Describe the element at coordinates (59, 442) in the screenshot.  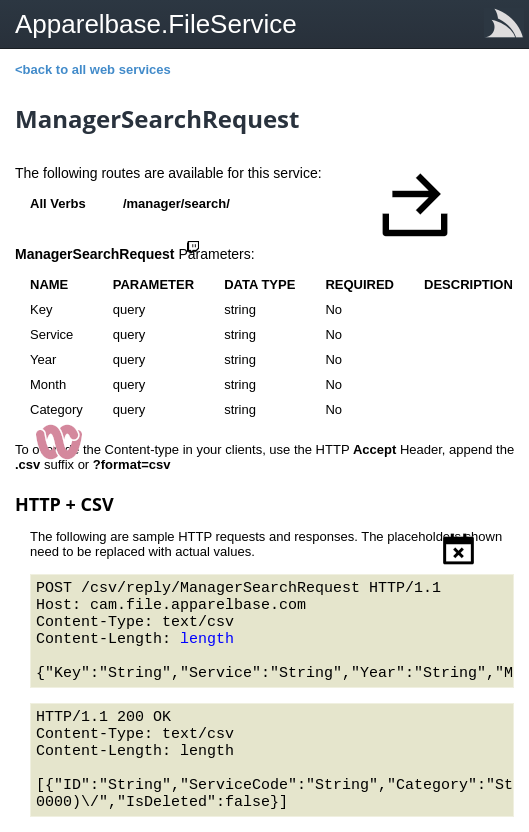
I see `open Webex video conferencing app` at that location.